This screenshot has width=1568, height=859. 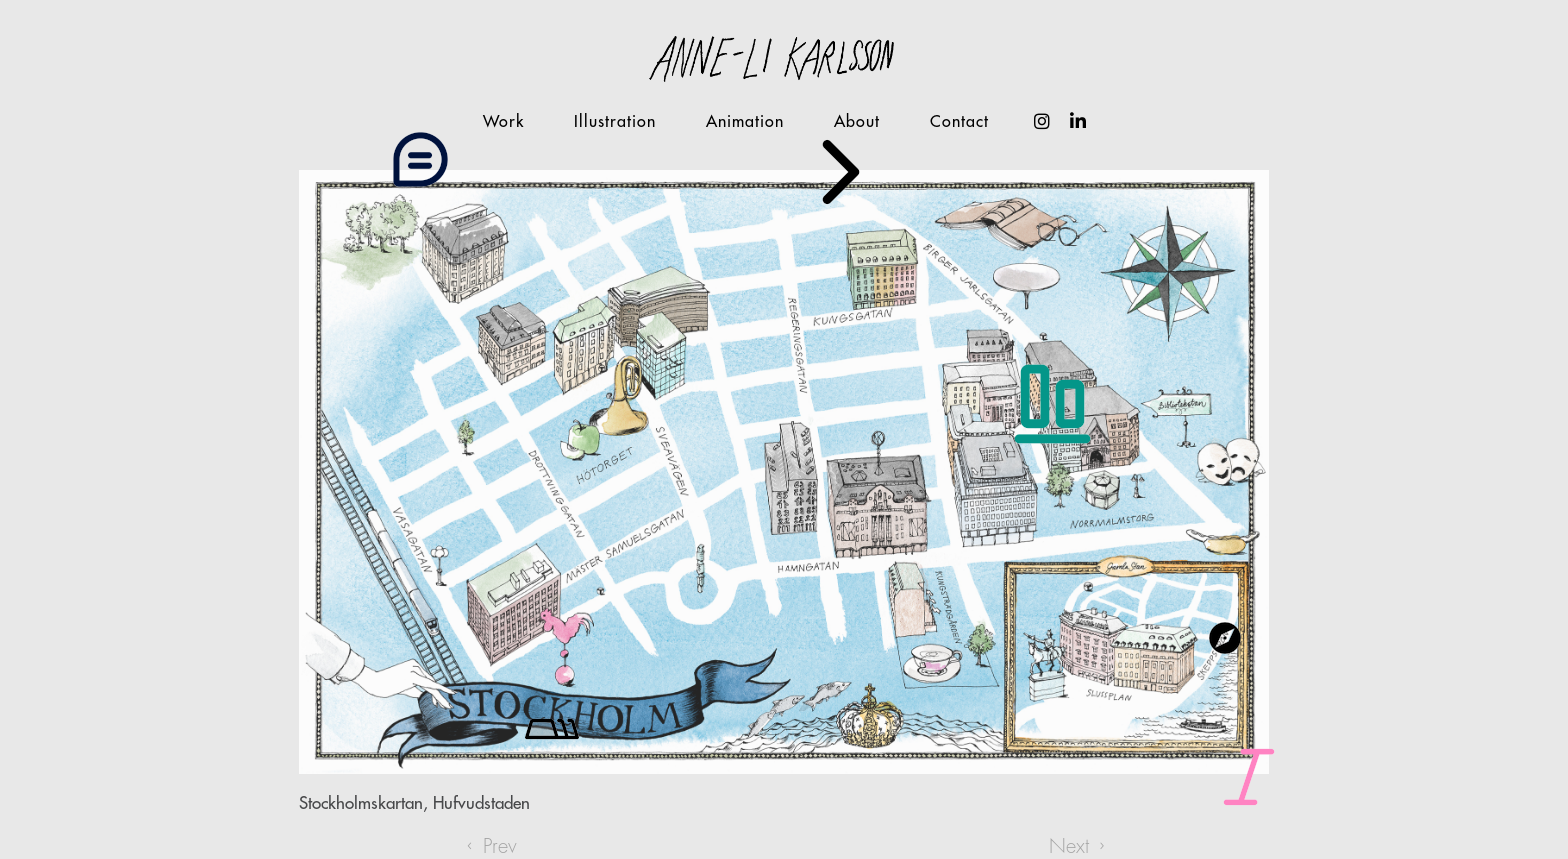 What do you see at coordinates (419, 160) in the screenshot?
I see `open chat or messaging` at bounding box center [419, 160].